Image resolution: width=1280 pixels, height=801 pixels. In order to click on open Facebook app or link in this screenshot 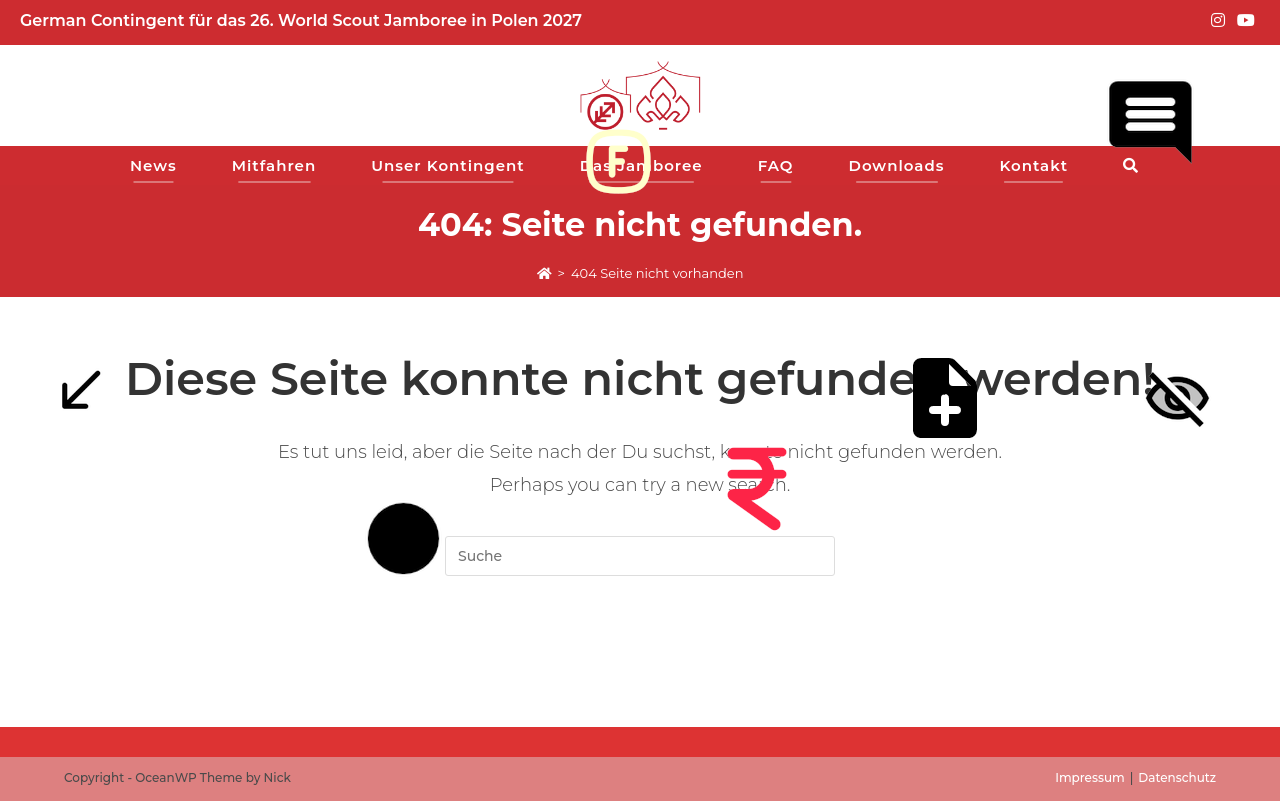, I will do `click(618, 161)`.